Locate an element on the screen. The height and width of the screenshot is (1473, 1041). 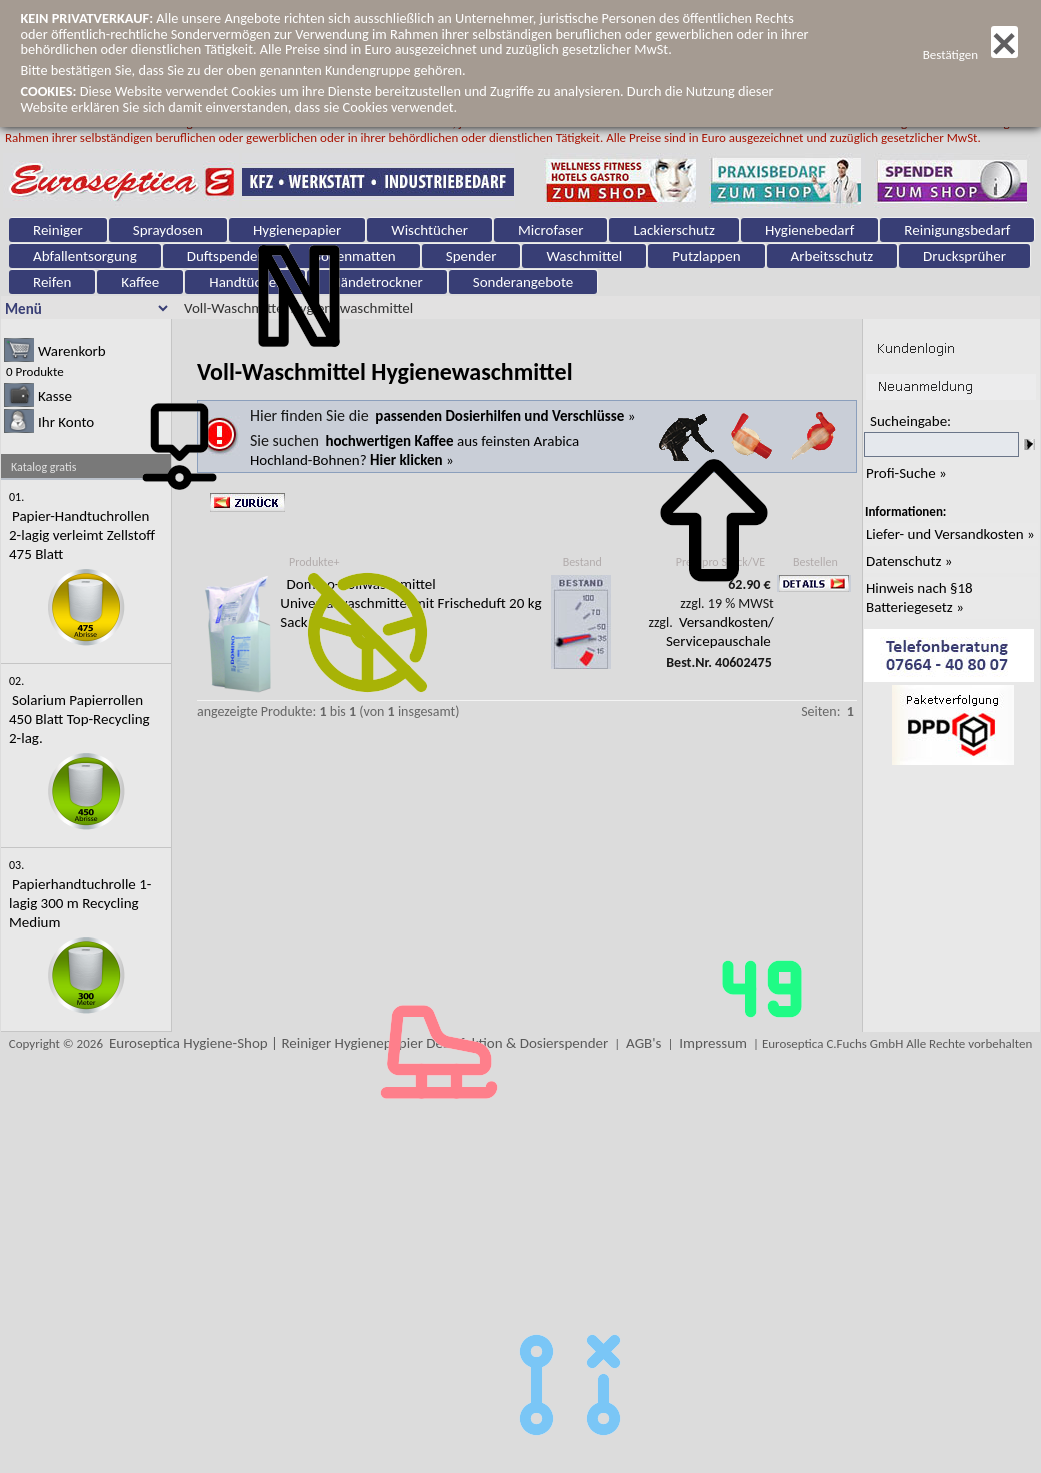
indicates item number 49 in a list or sequence is located at coordinates (762, 989).